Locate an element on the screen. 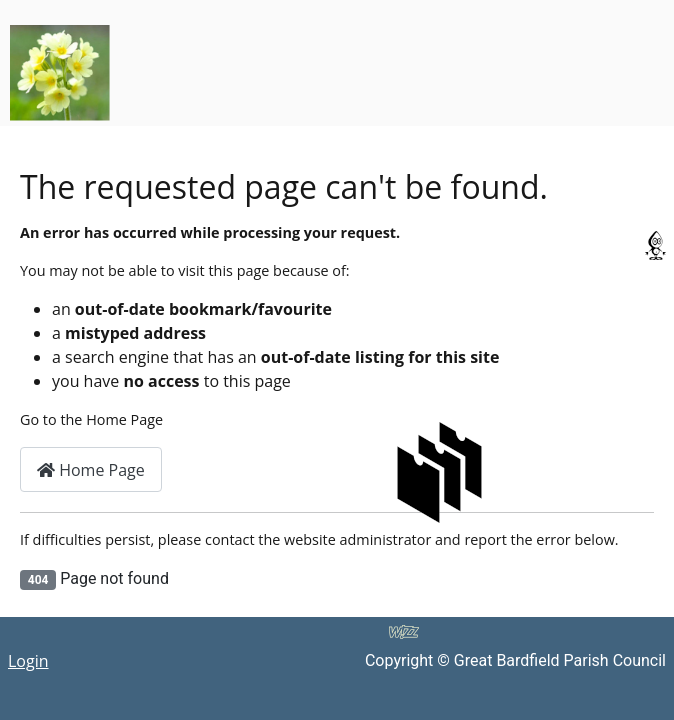 This screenshot has height=720, width=674. visit the Wizz Air website or app is located at coordinates (404, 632).